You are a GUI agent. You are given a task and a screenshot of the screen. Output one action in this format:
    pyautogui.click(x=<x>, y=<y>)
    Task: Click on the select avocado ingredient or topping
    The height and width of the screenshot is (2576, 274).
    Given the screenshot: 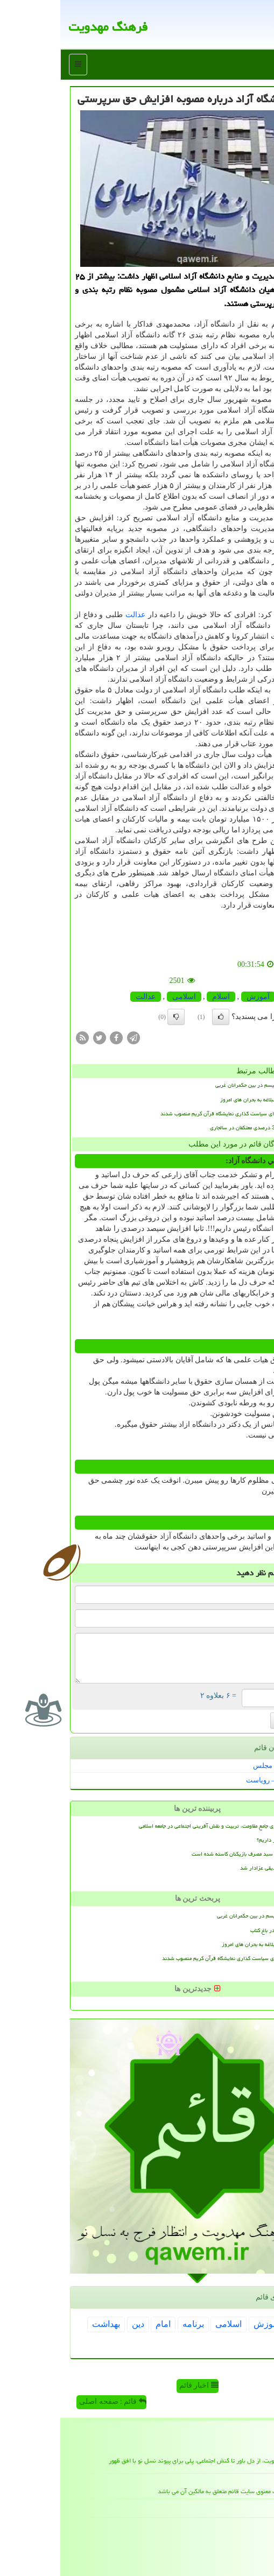 What is the action you would take?
    pyautogui.click(x=62, y=1562)
    